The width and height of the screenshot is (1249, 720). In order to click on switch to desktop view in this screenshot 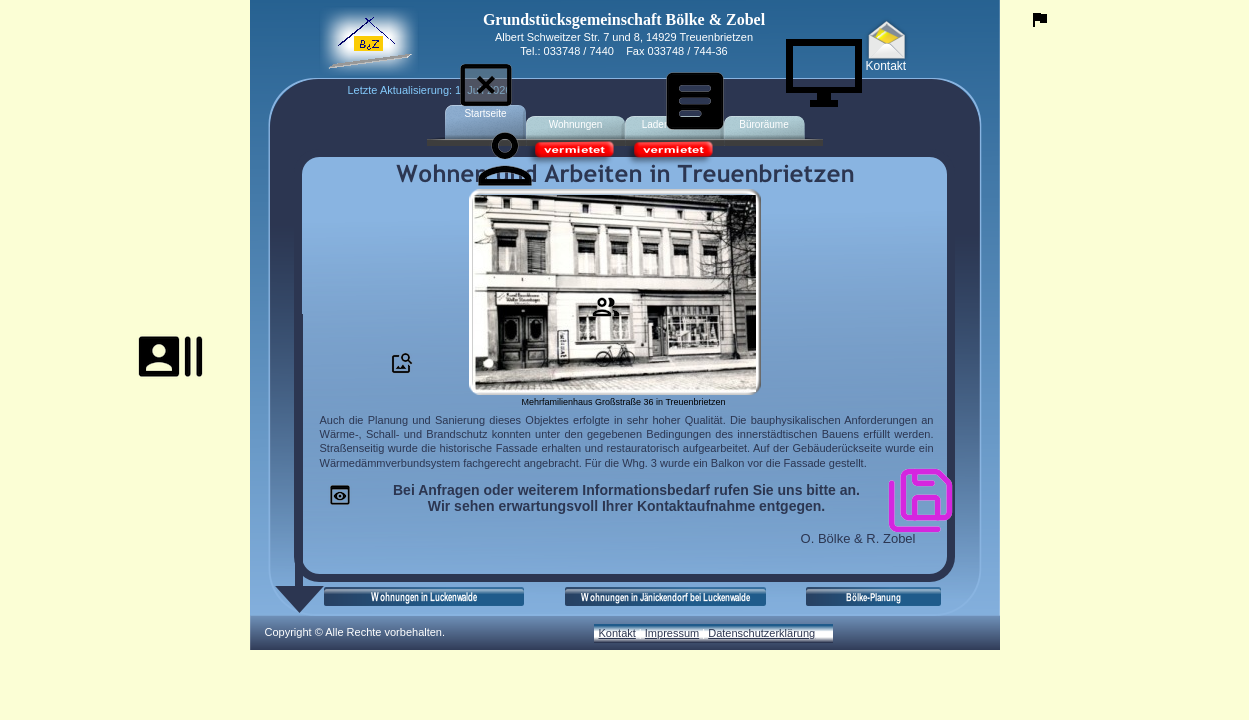, I will do `click(824, 73)`.